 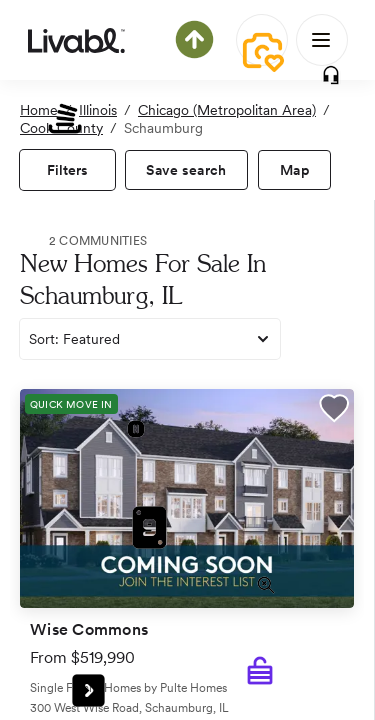 I want to click on indicates an item starting with the letter N, so click(x=136, y=429).